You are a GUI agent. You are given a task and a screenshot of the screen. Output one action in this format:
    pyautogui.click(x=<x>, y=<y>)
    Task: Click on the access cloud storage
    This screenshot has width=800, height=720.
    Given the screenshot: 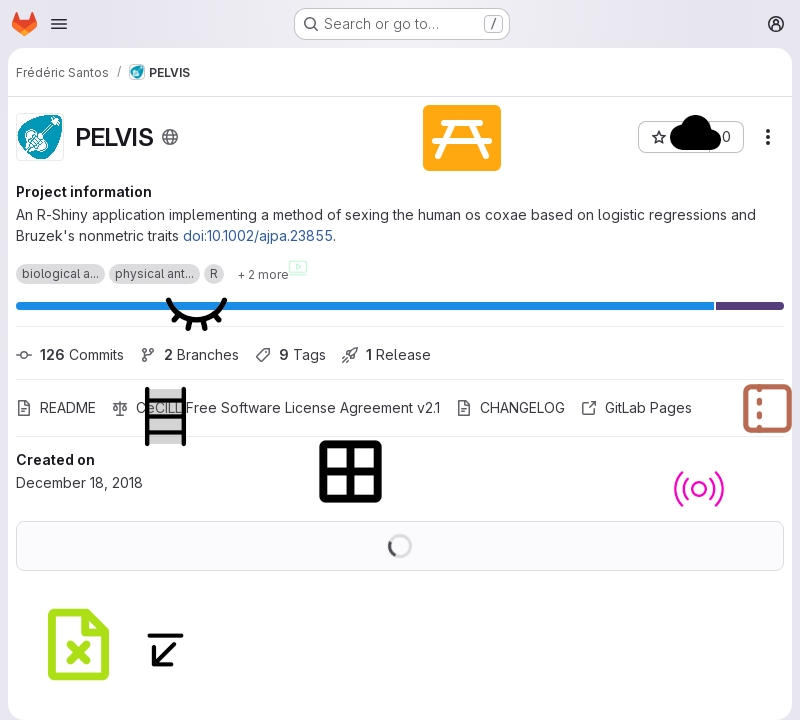 What is the action you would take?
    pyautogui.click(x=695, y=132)
    